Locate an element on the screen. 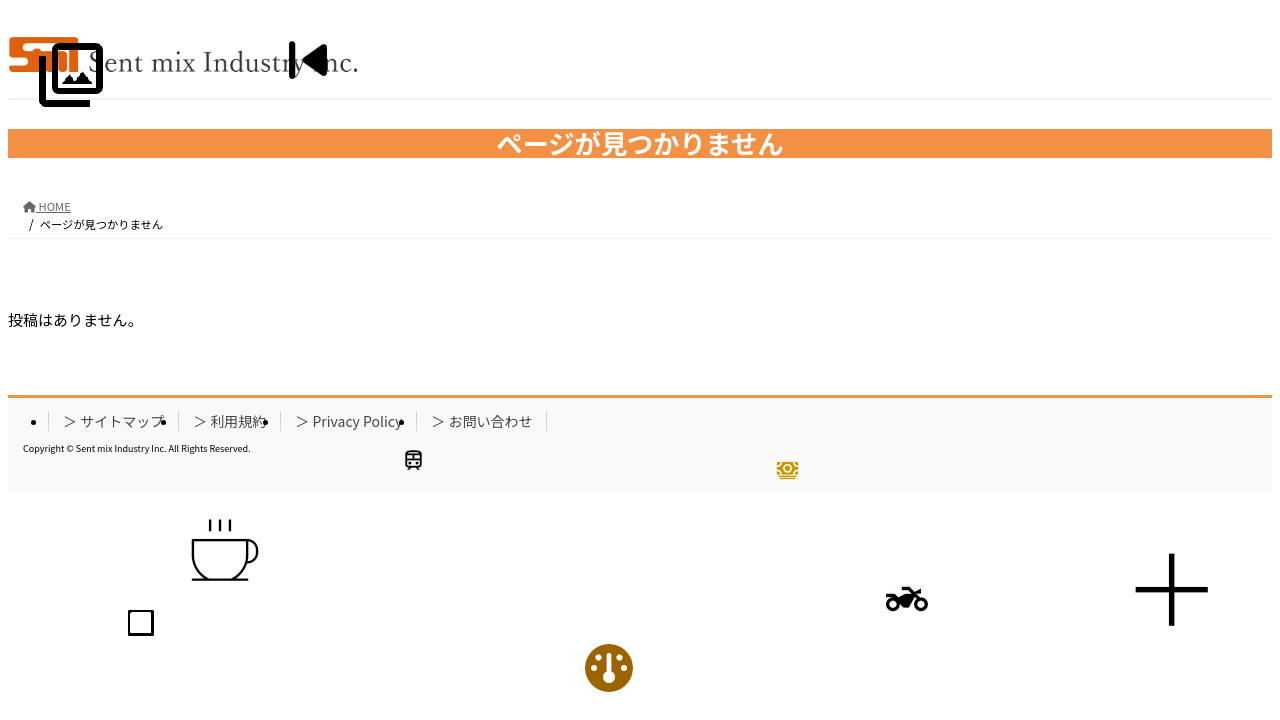 This screenshot has height=720, width=1280. add a new item is located at coordinates (1174, 592).